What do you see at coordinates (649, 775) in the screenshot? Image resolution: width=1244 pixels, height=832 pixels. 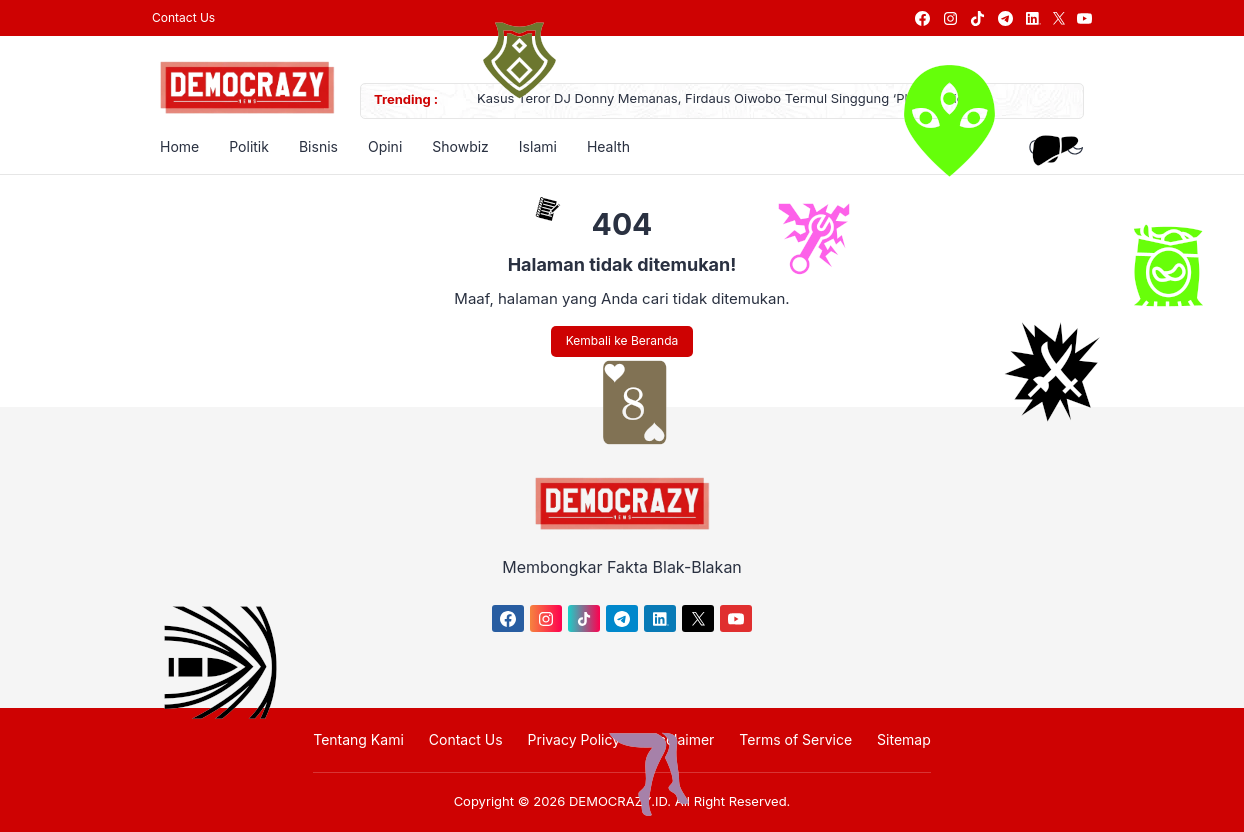 I see `select female character legs or lower body` at bounding box center [649, 775].